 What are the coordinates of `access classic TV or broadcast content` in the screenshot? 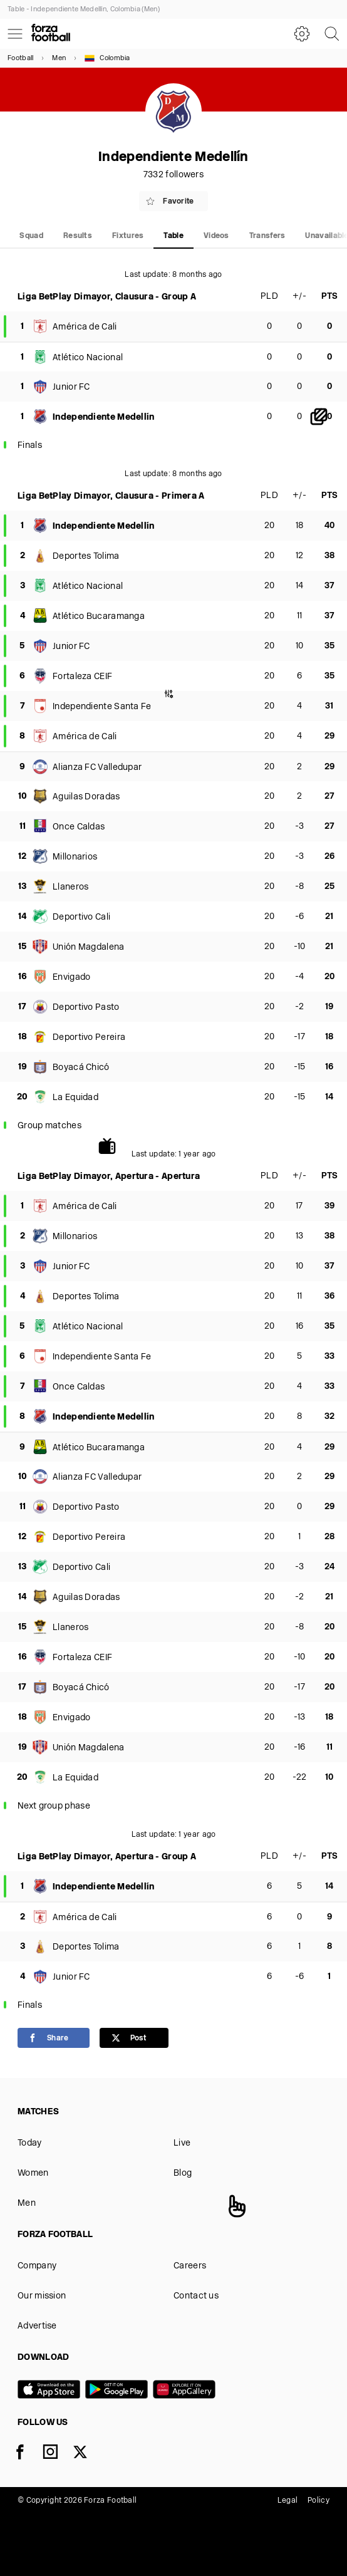 It's located at (107, 1146).